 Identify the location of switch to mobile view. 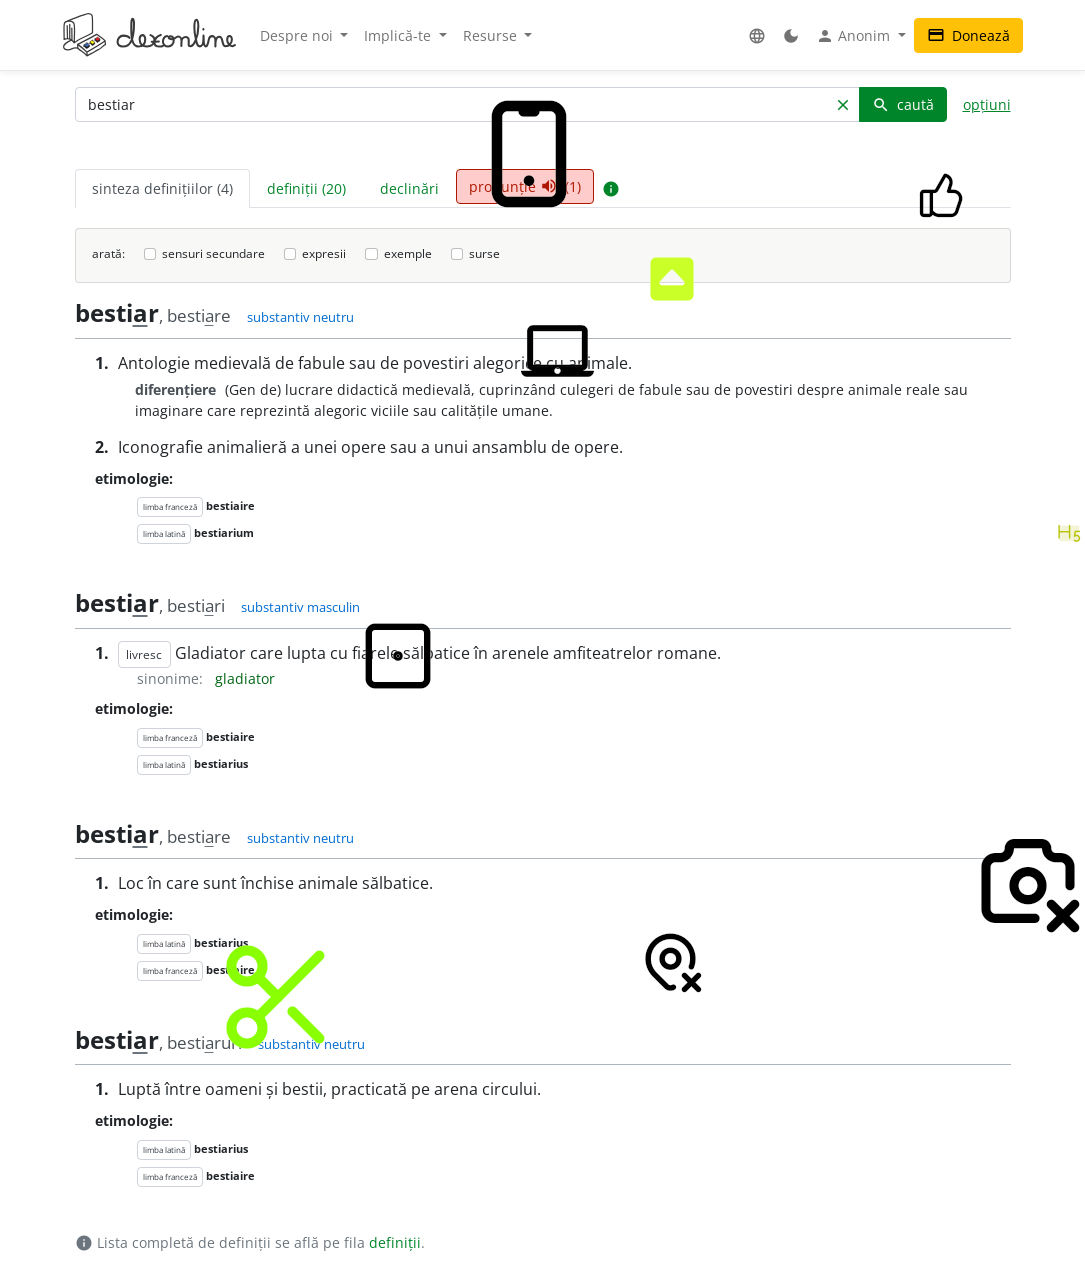
(529, 154).